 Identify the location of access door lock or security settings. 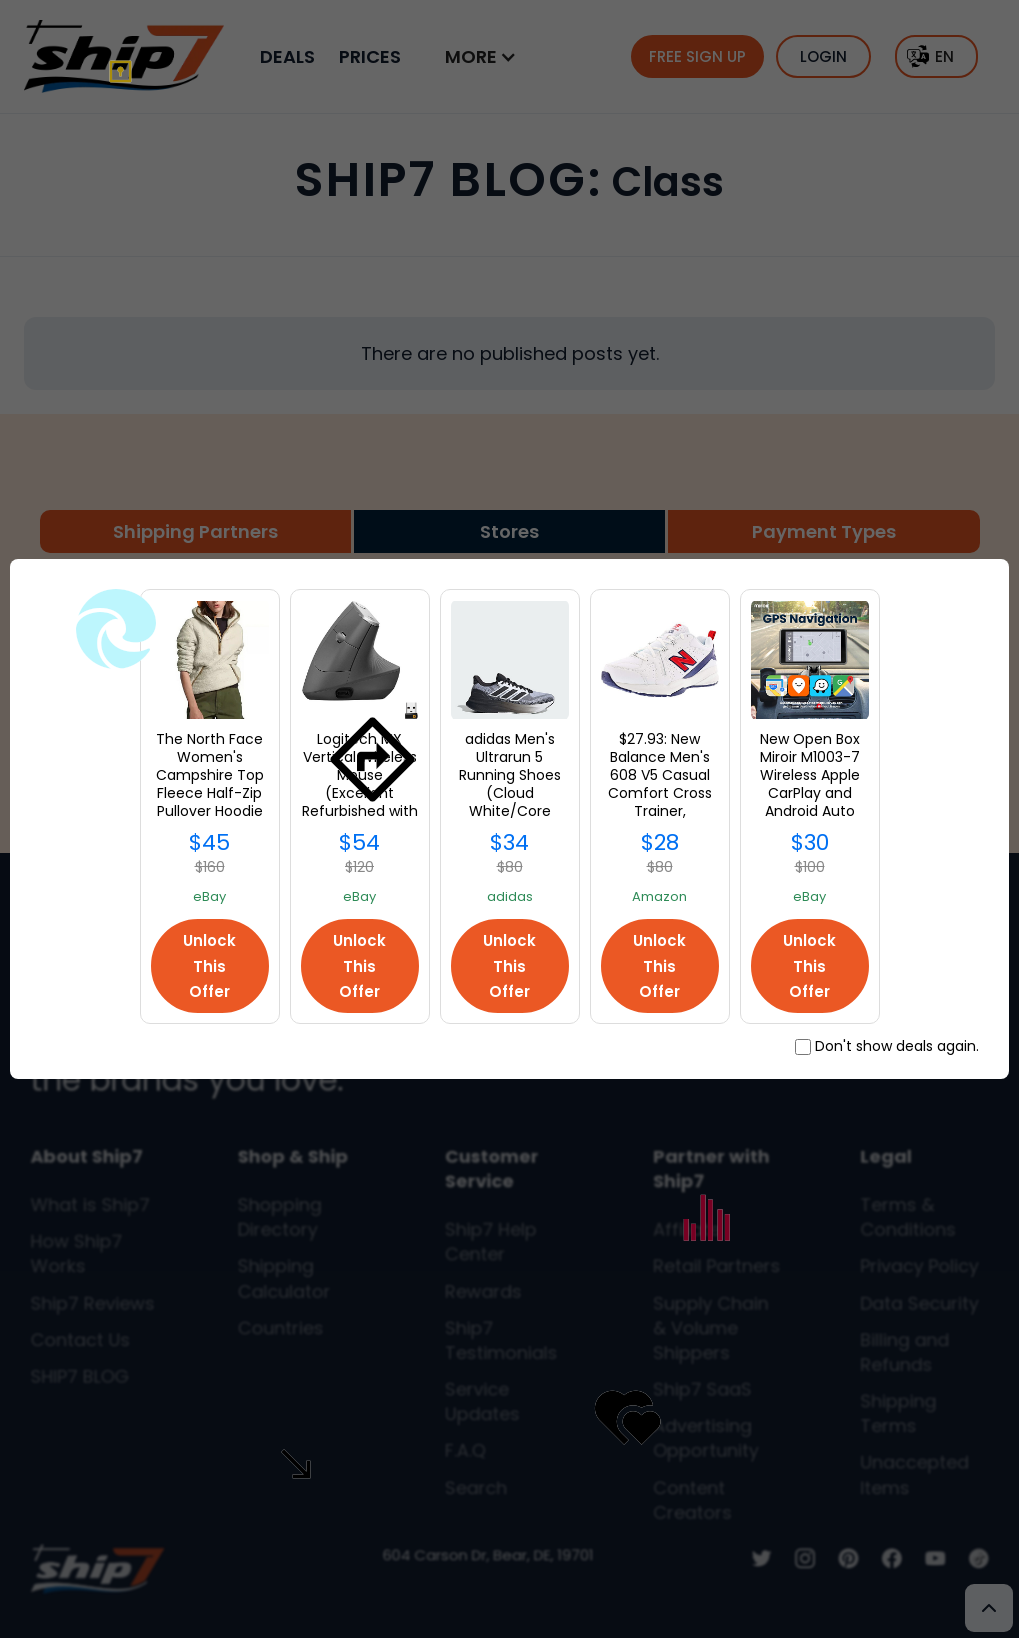
(120, 71).